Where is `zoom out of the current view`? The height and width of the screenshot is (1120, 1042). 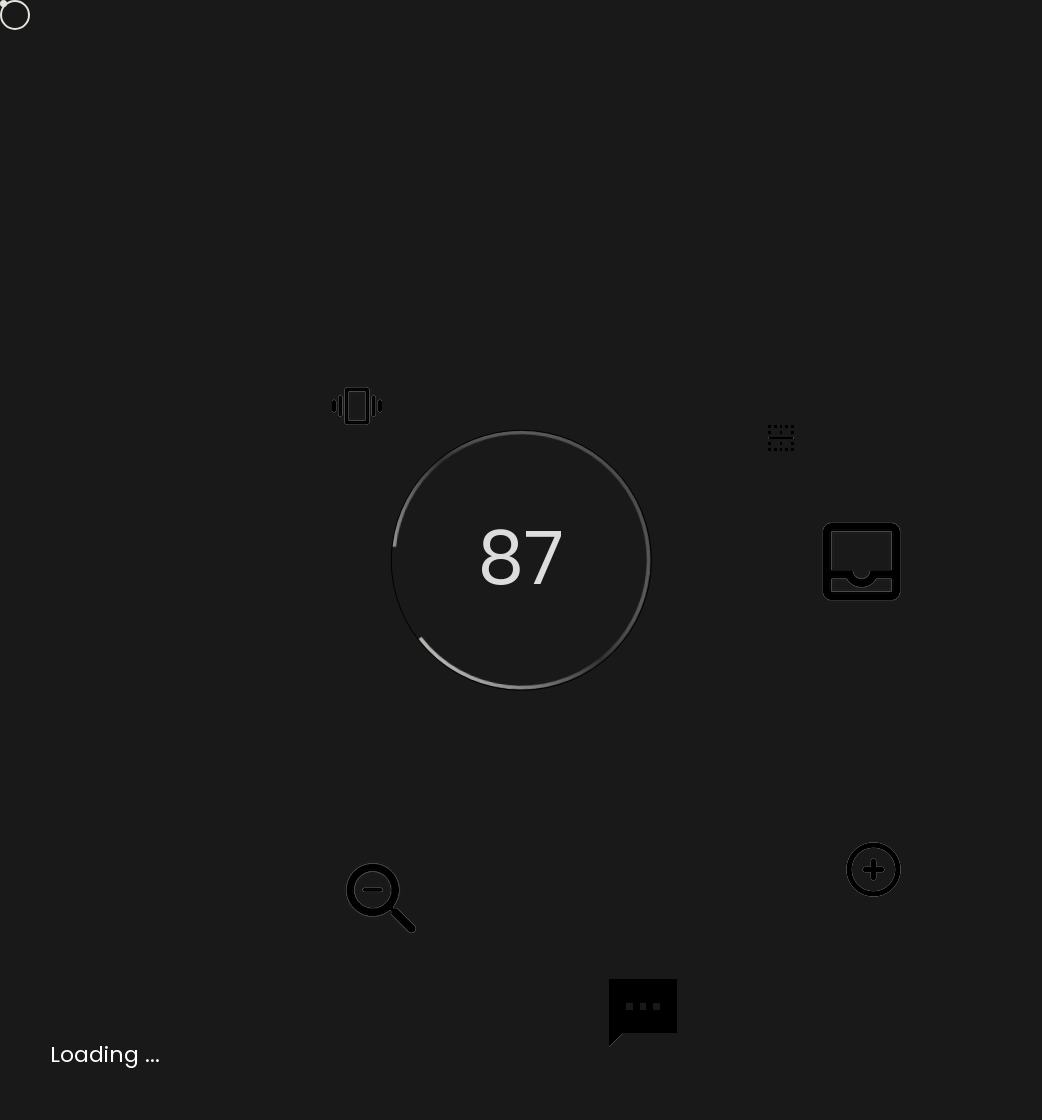
zoom out of the current view is located at coordinates (383, 900).